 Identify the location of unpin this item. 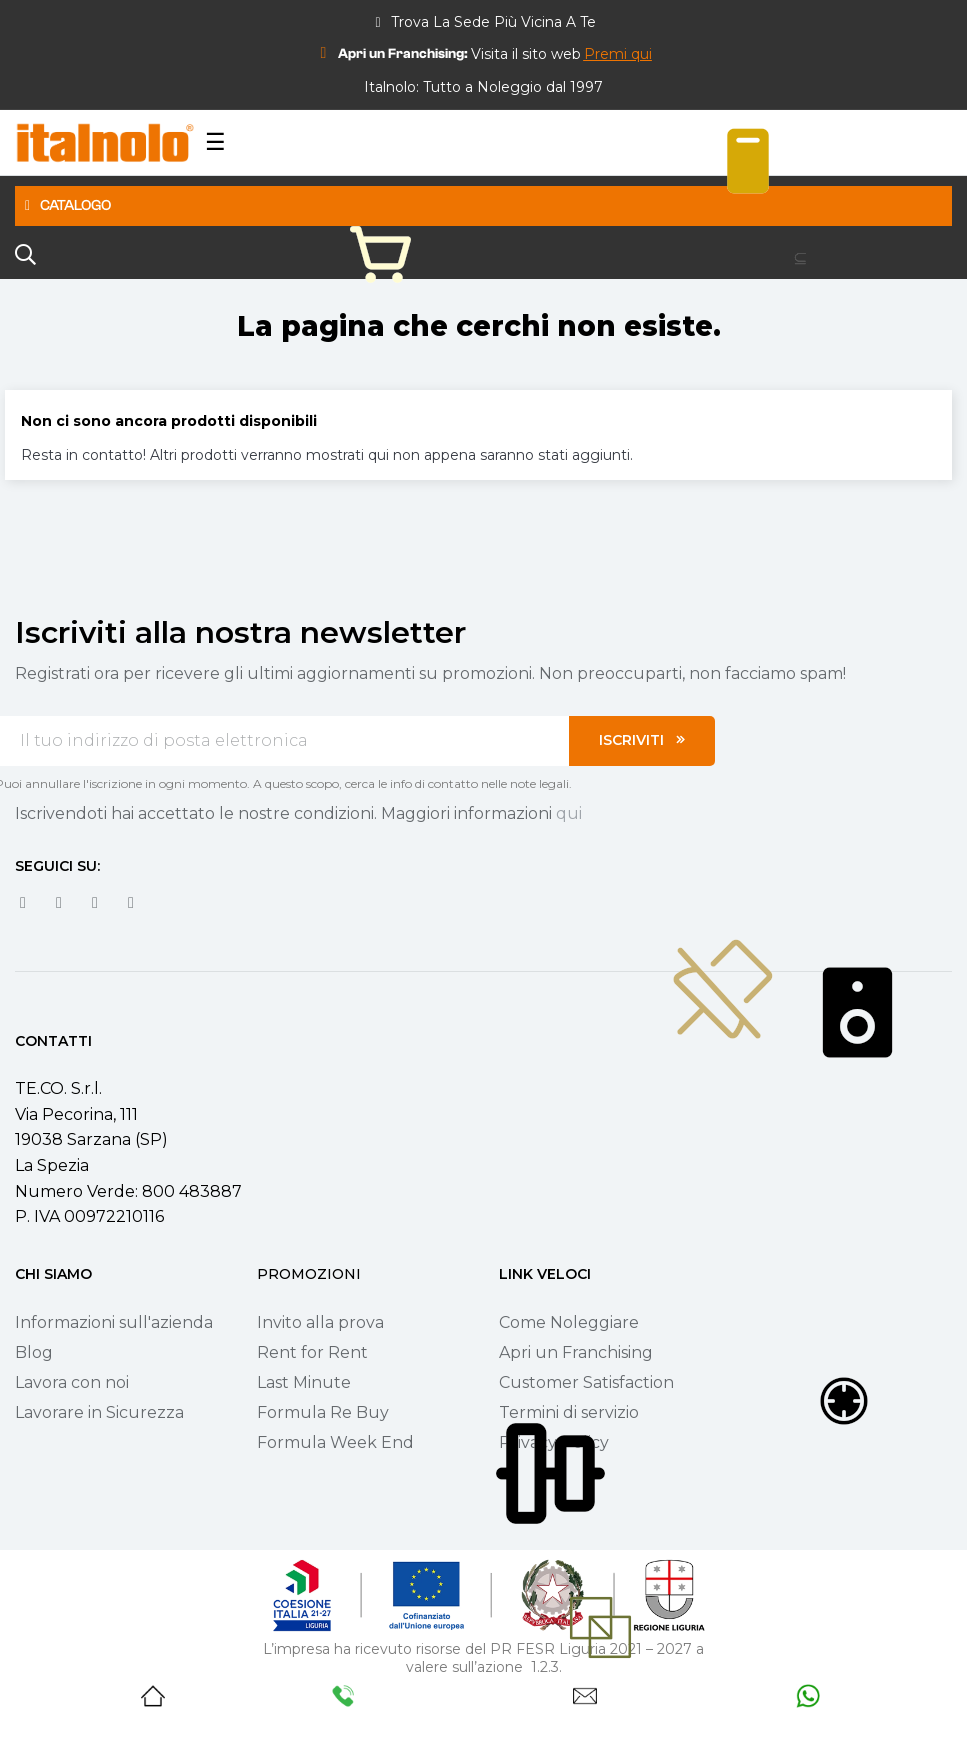
(719, 993).